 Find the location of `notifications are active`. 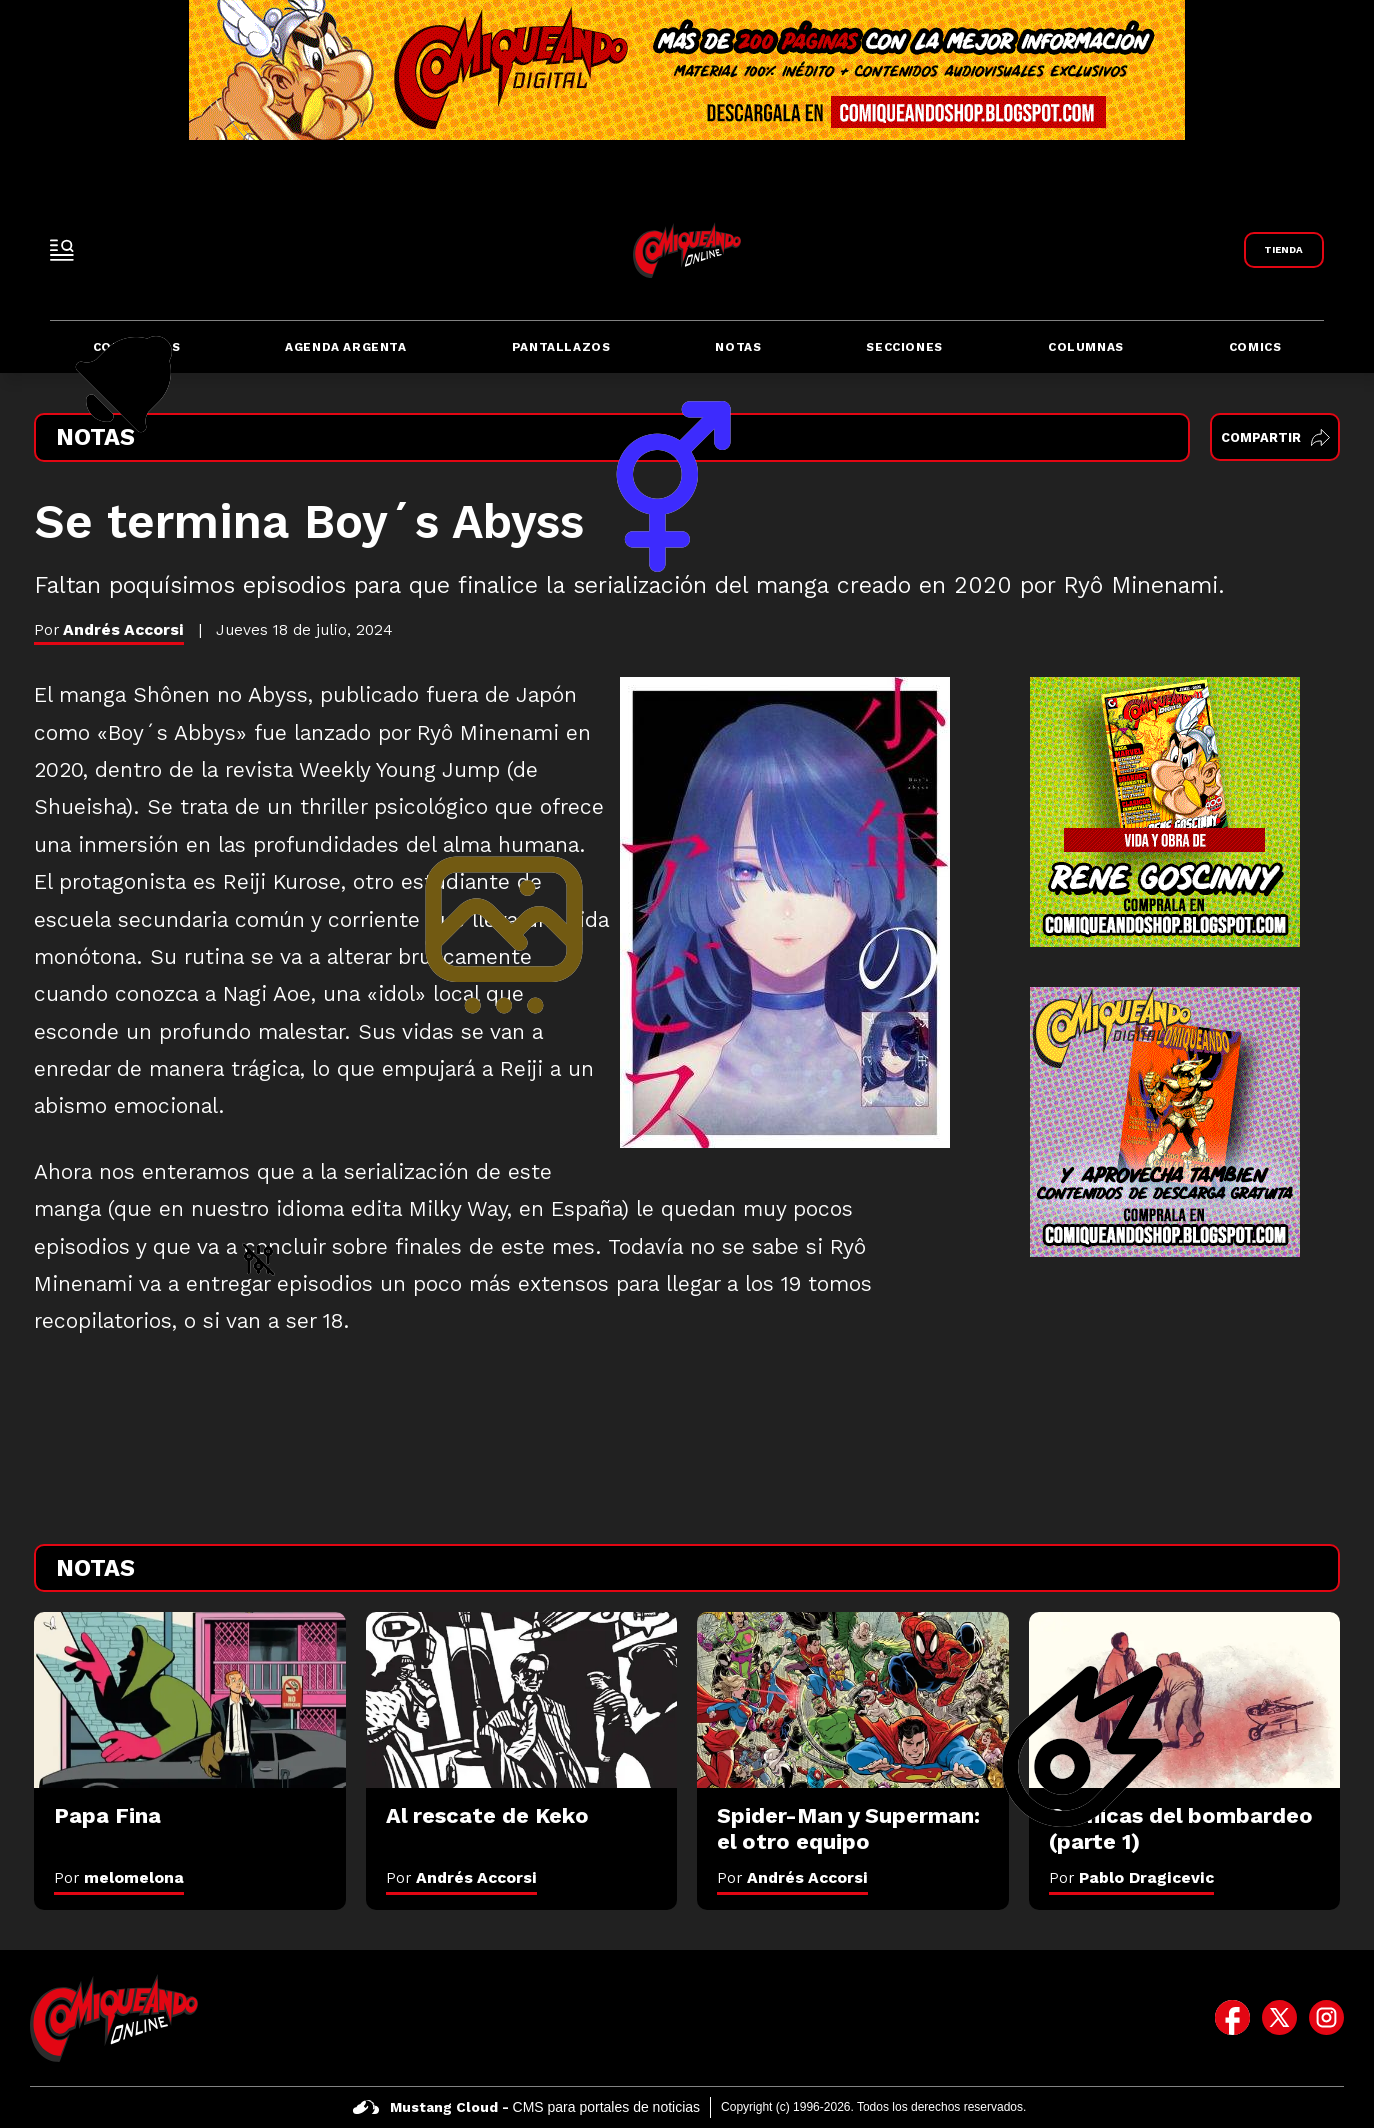

notifications are active is located at coordinates (124, 383).